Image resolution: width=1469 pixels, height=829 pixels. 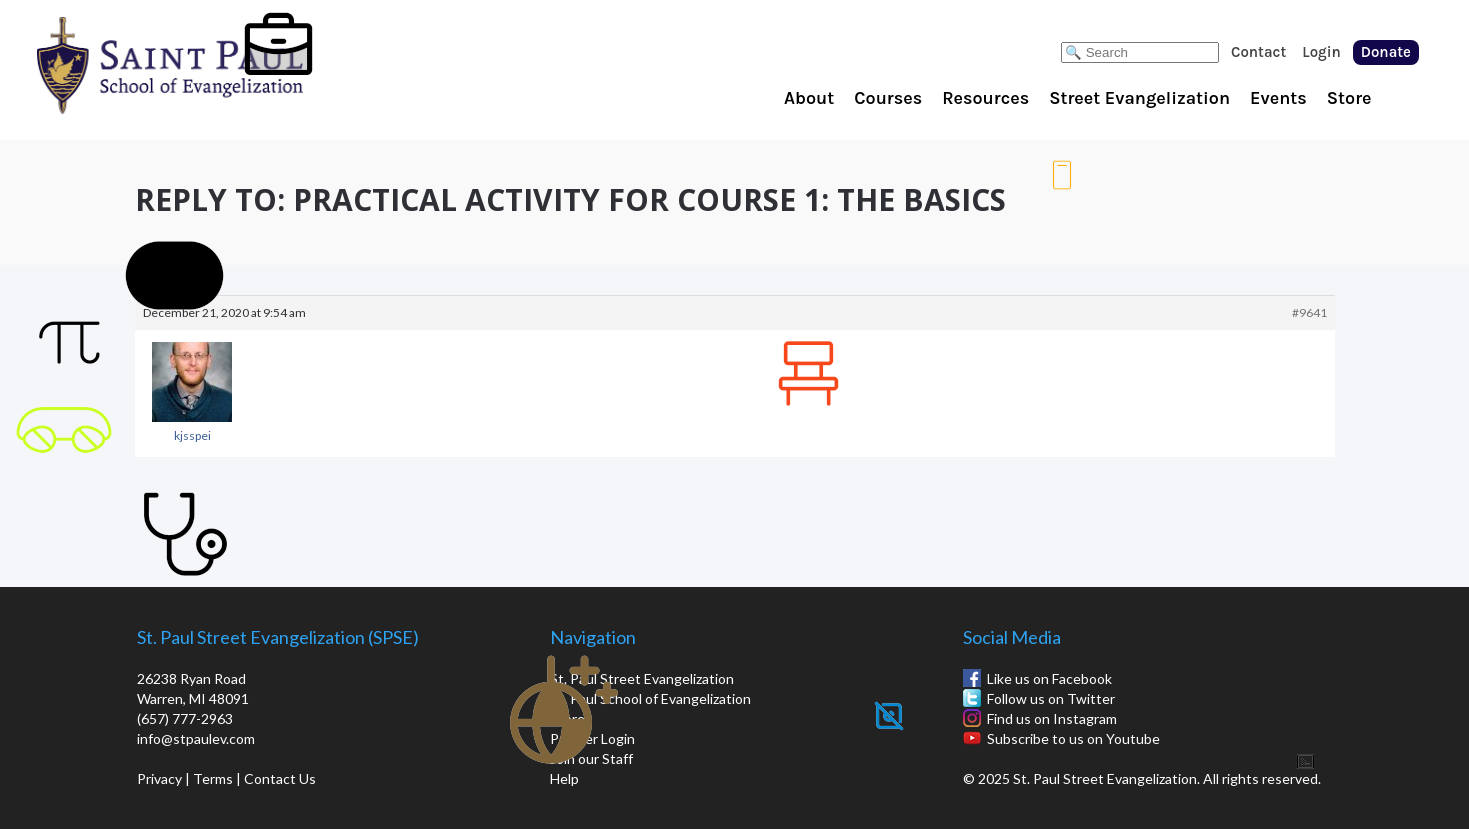 I want to click on disable mask or overlay effect, so click(x=889, y=716).